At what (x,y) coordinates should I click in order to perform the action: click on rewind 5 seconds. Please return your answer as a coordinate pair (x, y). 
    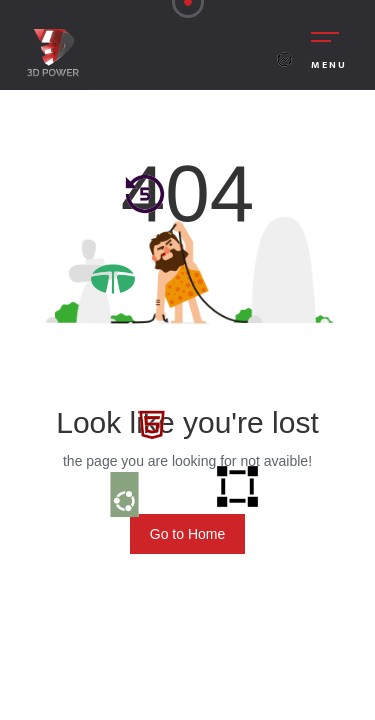
    Looking at the image, I should click on (145, 194).